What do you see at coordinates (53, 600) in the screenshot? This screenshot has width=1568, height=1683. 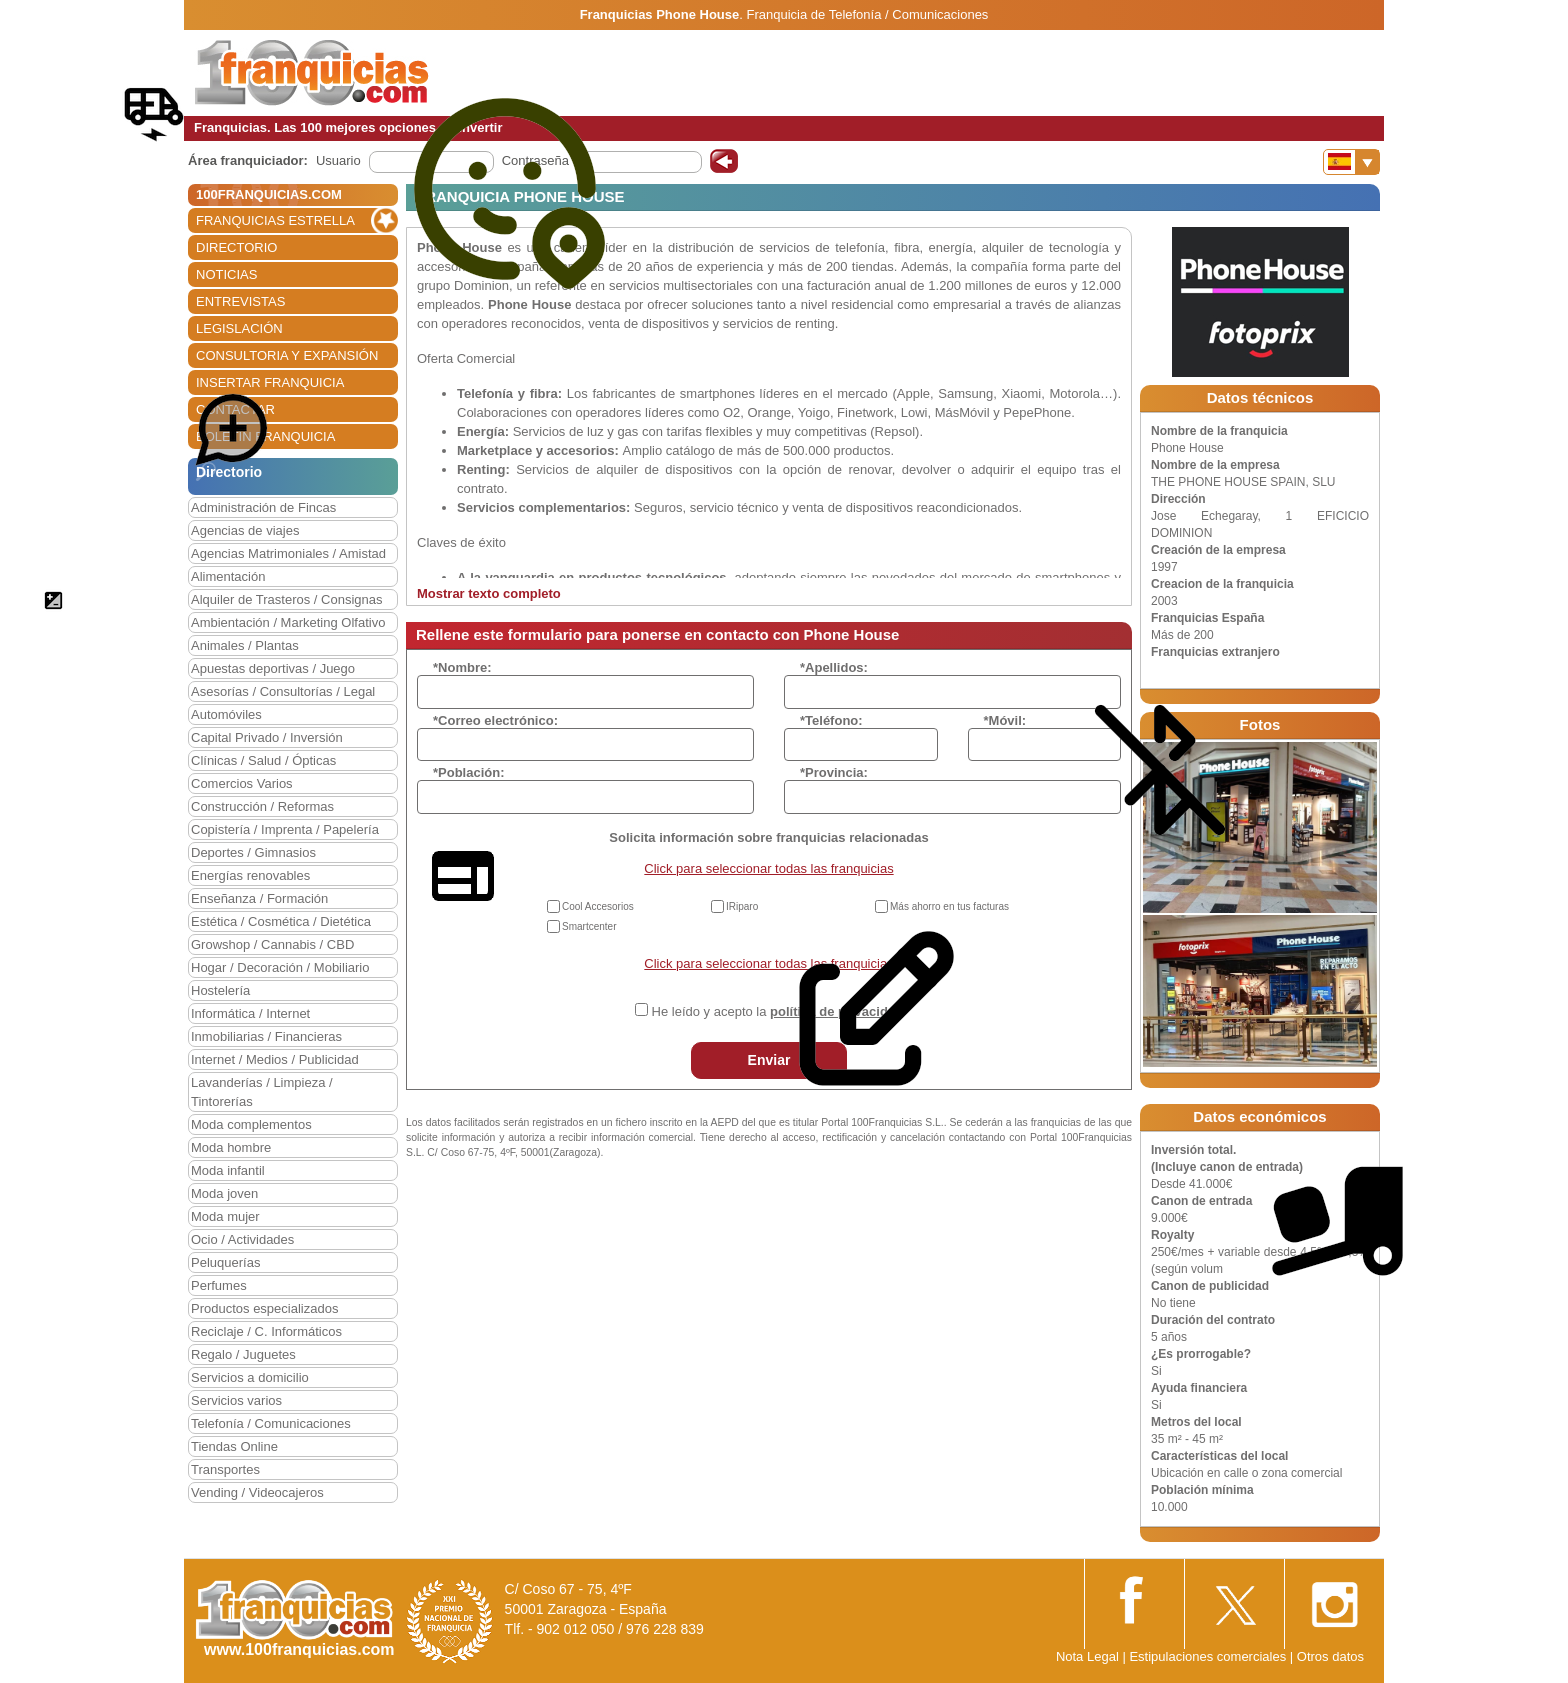 I see `adjust camera ISO sensitivity settings` at bounding box center [53, 600].